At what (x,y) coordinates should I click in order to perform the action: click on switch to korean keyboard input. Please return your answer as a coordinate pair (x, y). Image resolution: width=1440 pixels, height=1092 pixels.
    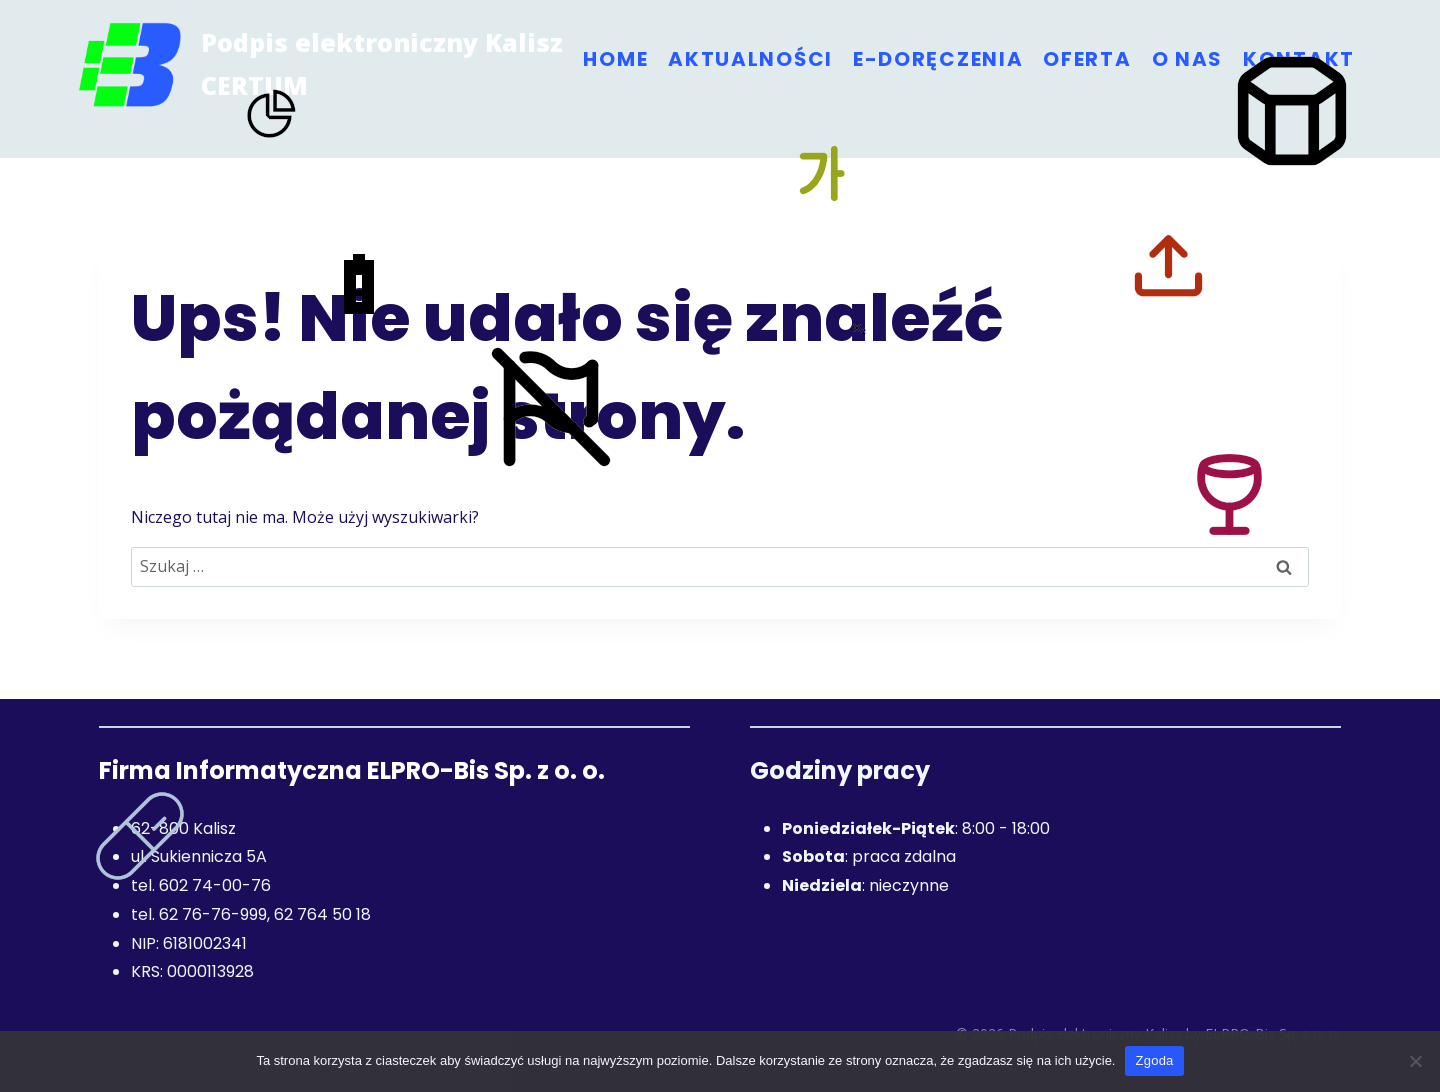
    Looking at the image, I should click on (820, 173).